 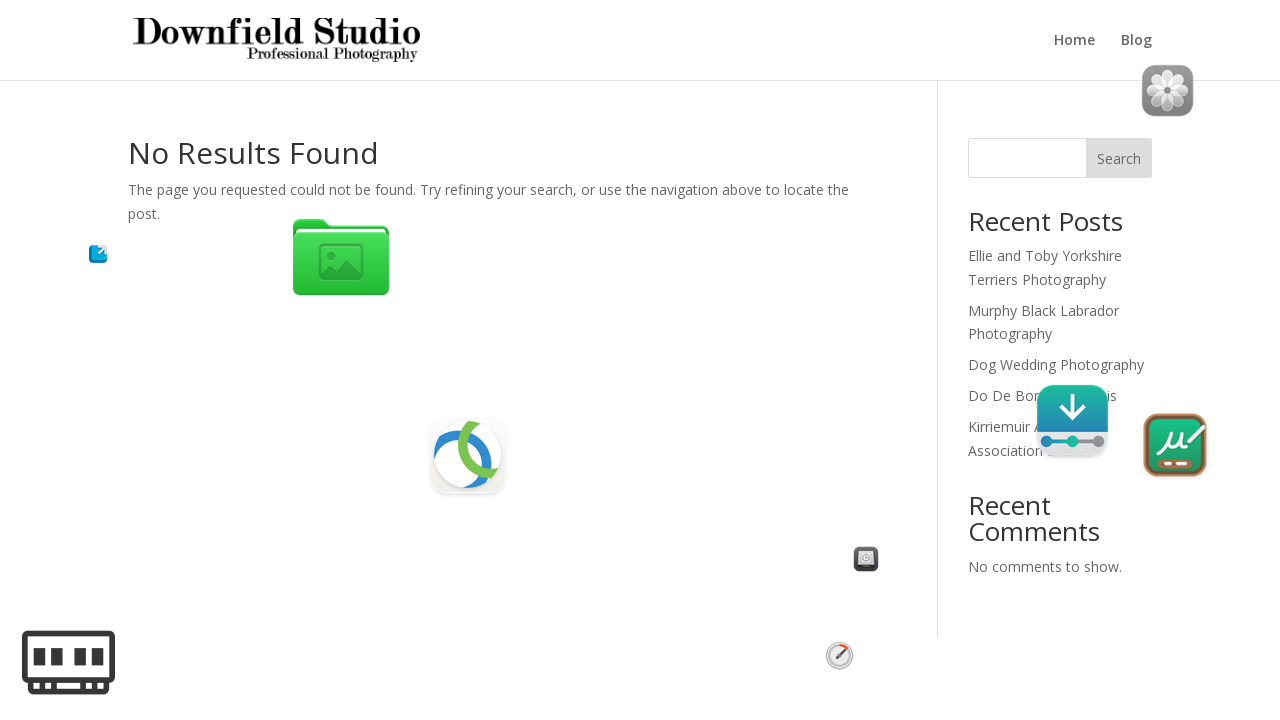 I want to click on open the photos app, so click(x=1167, y=90).